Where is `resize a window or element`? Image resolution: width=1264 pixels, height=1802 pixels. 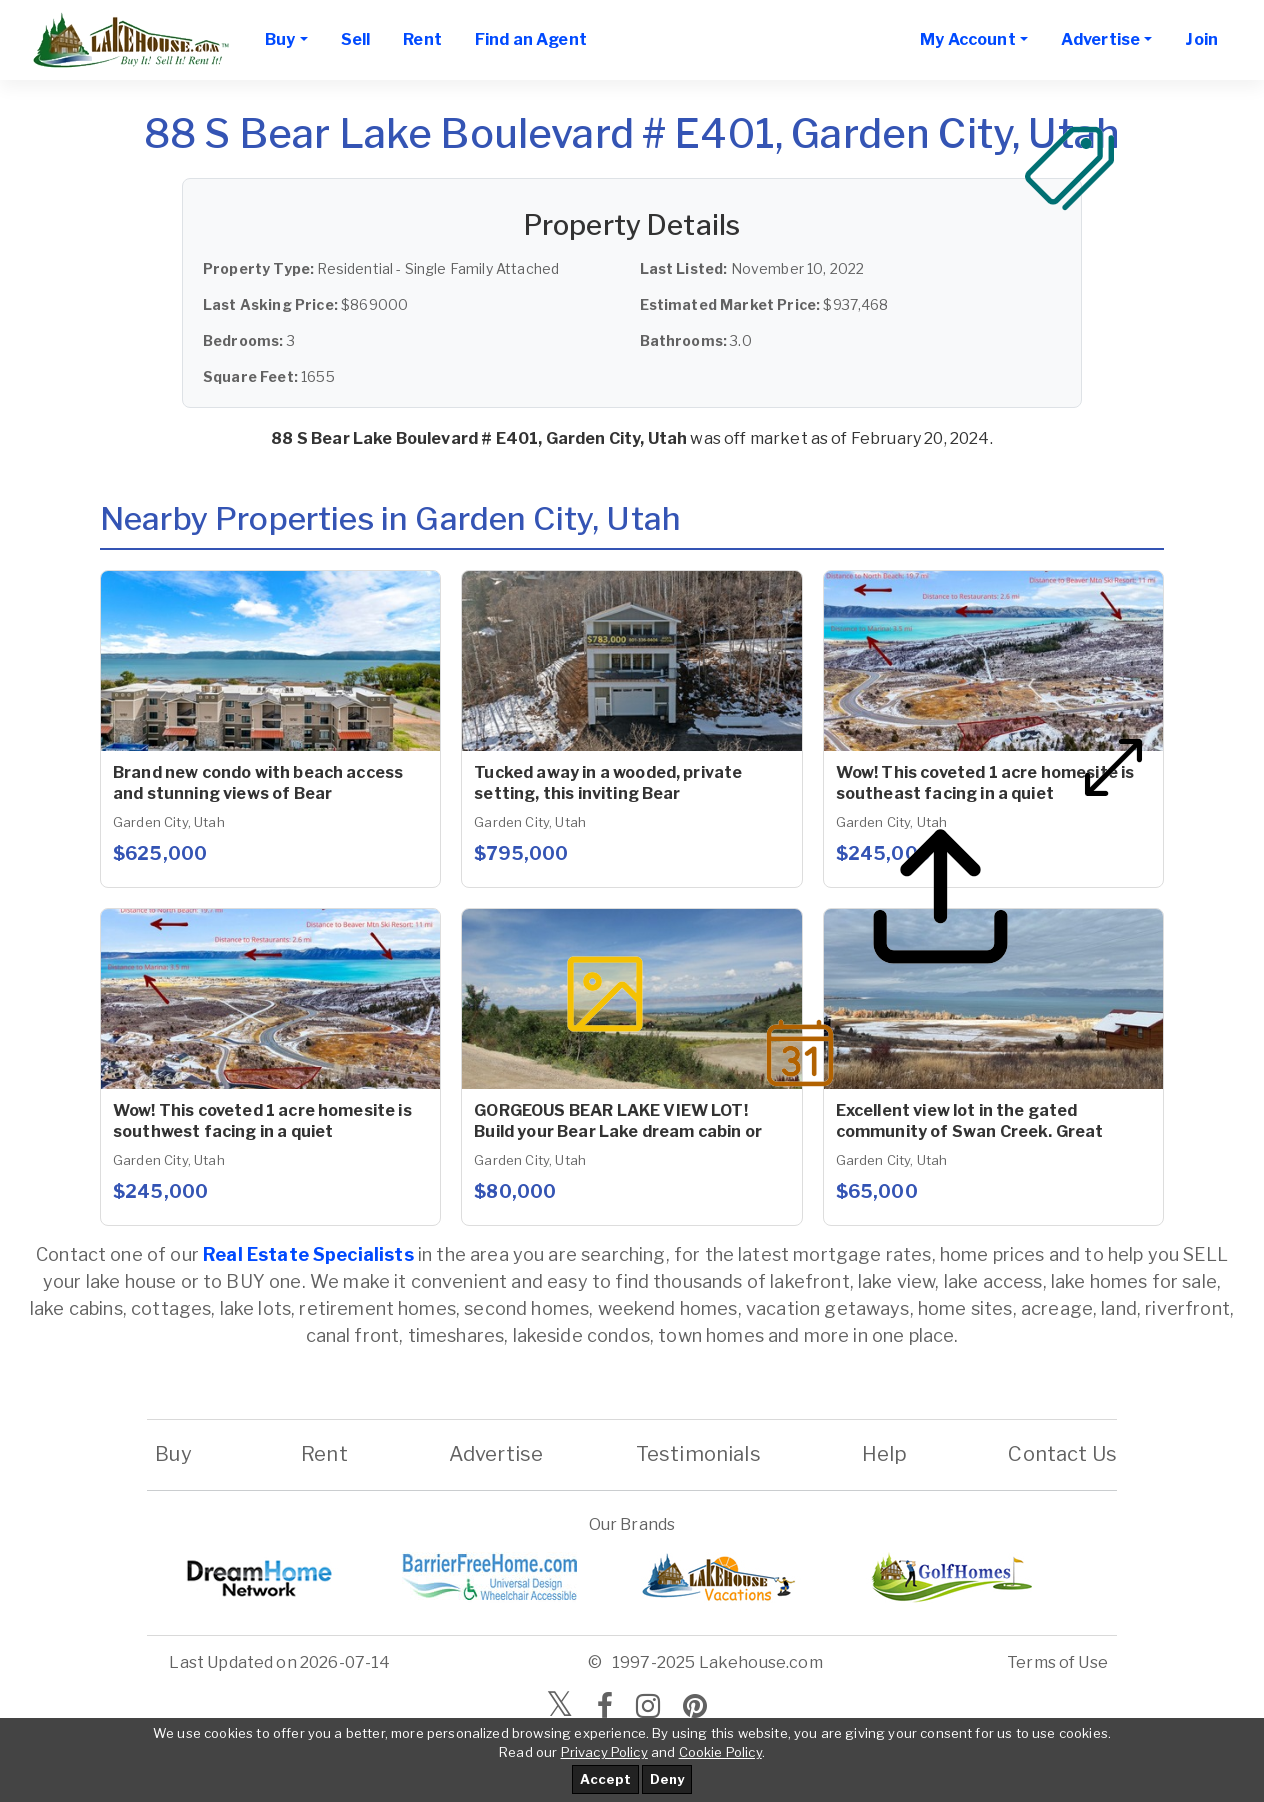
resize a window or element is located at coordinates (1113, 767).